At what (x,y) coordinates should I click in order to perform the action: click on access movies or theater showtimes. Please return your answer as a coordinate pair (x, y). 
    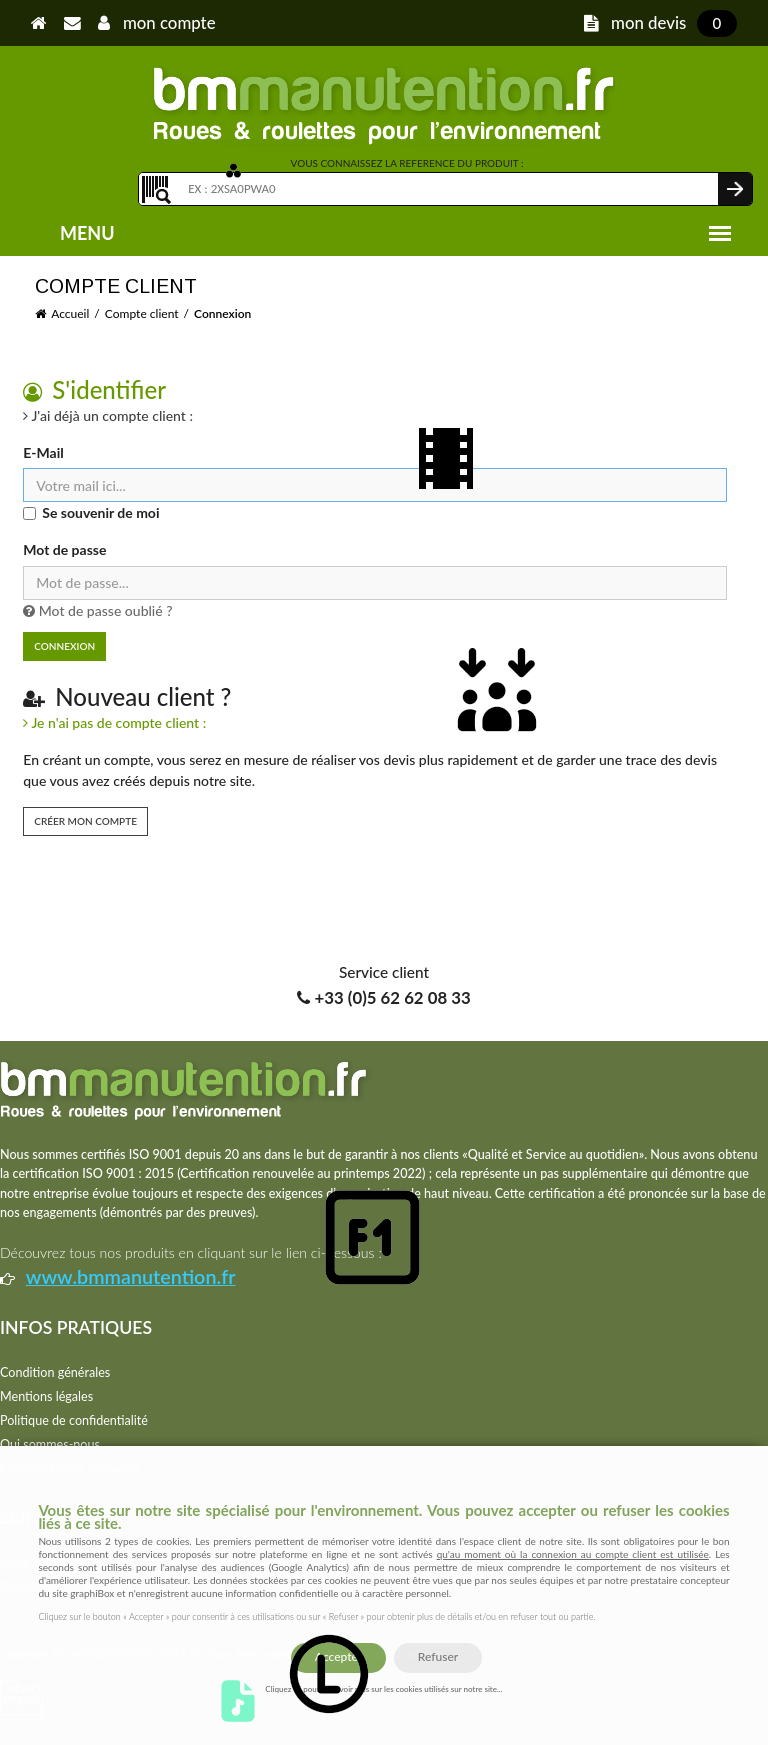
    Looking at the image, I should click on (446, 458).